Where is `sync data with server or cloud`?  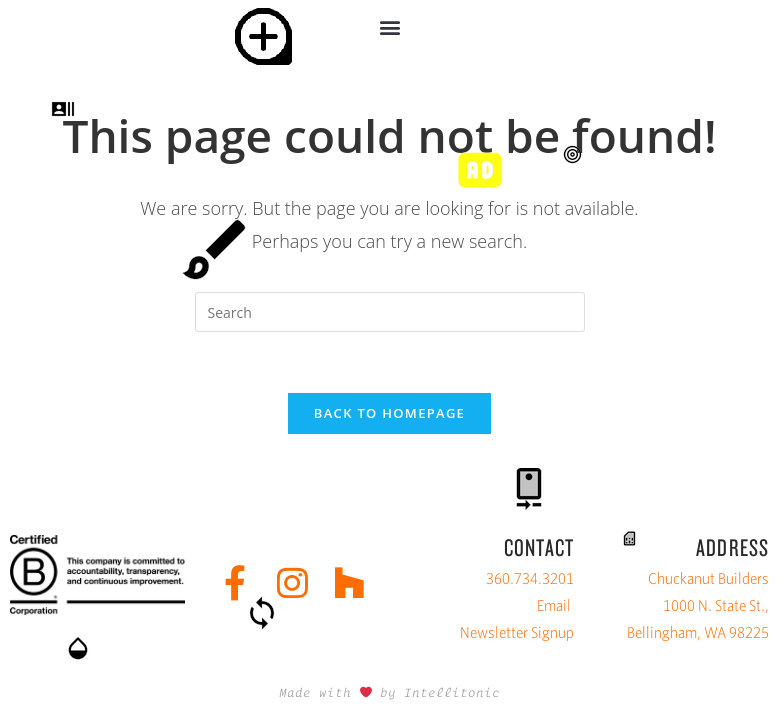
sync data with server or cloud is located at coordinates (262, 613).